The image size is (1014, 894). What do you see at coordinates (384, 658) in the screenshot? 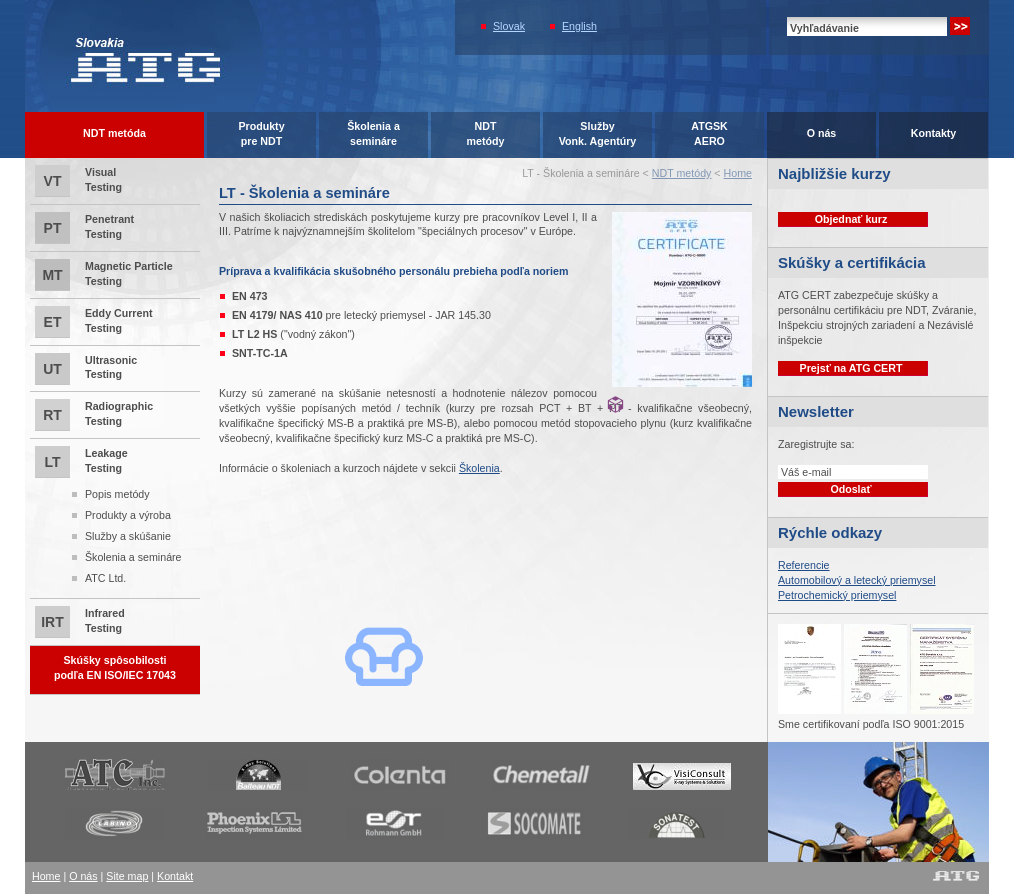
I see `browse furniture or home decor items` at bounding box center [384, 658].